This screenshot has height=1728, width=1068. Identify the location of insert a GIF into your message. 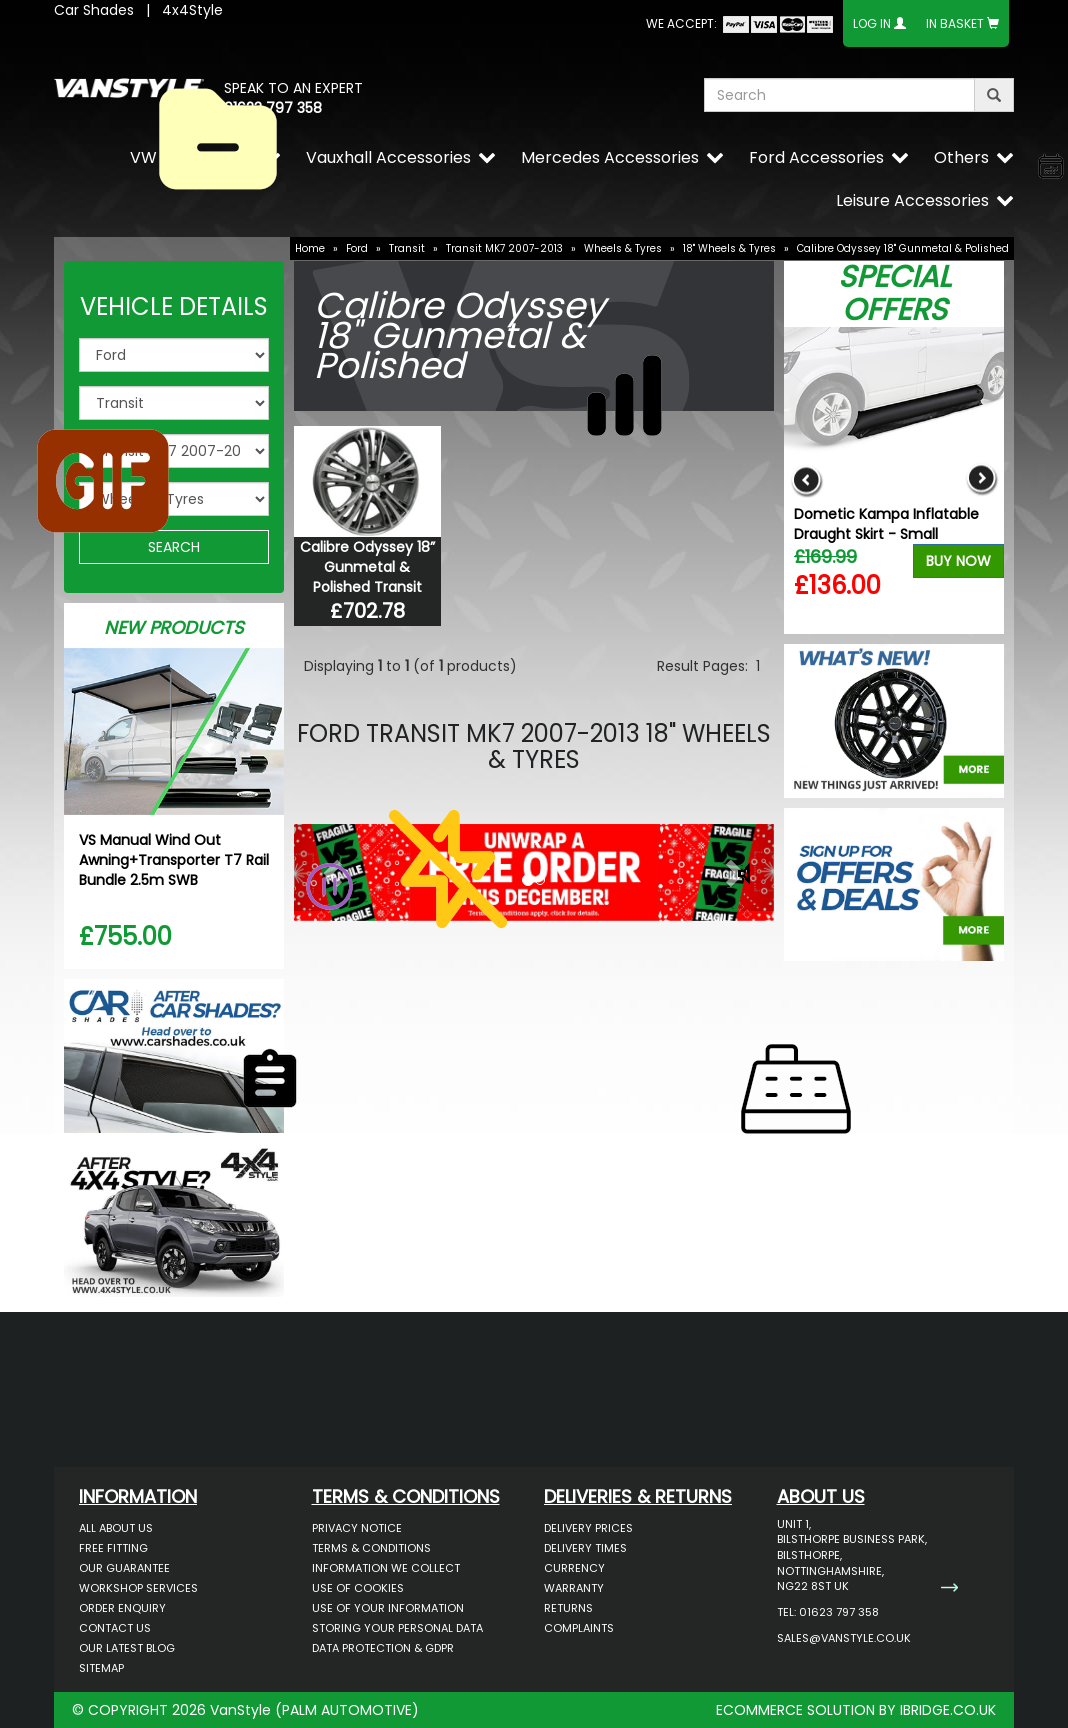
(103, 481).